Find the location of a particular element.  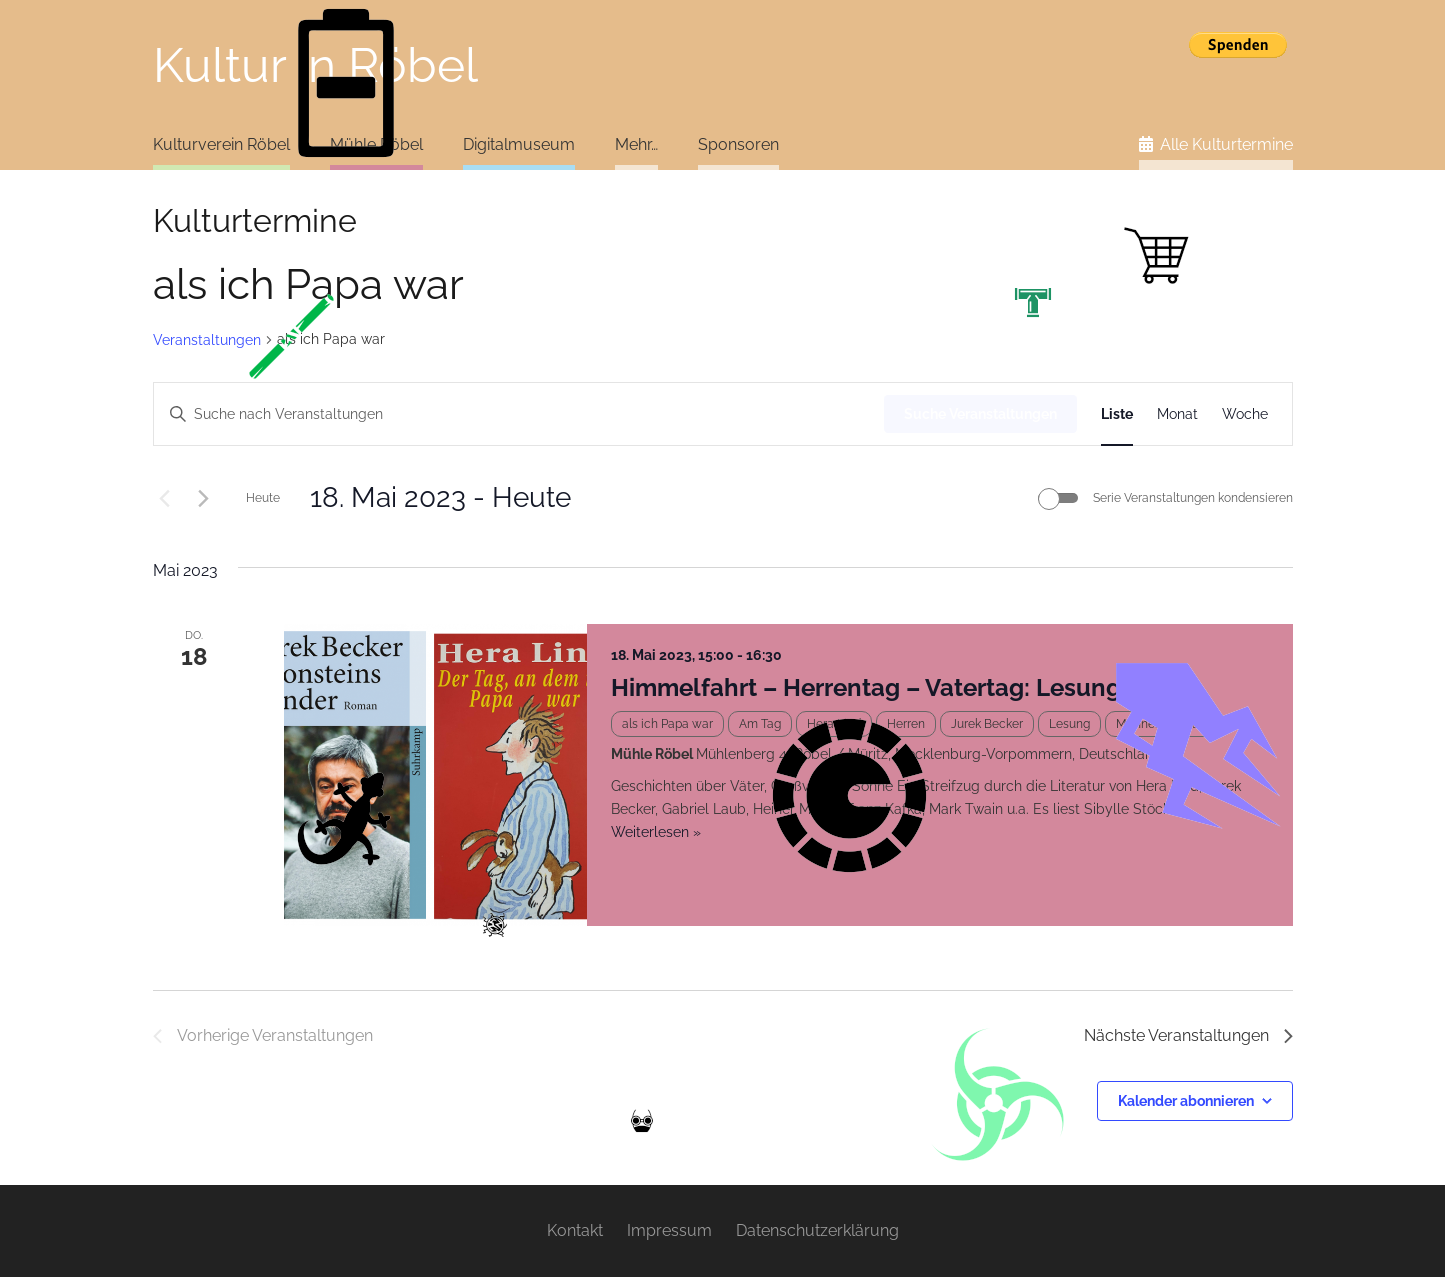

loading or processing indicator is located at coordinates (849, 795).